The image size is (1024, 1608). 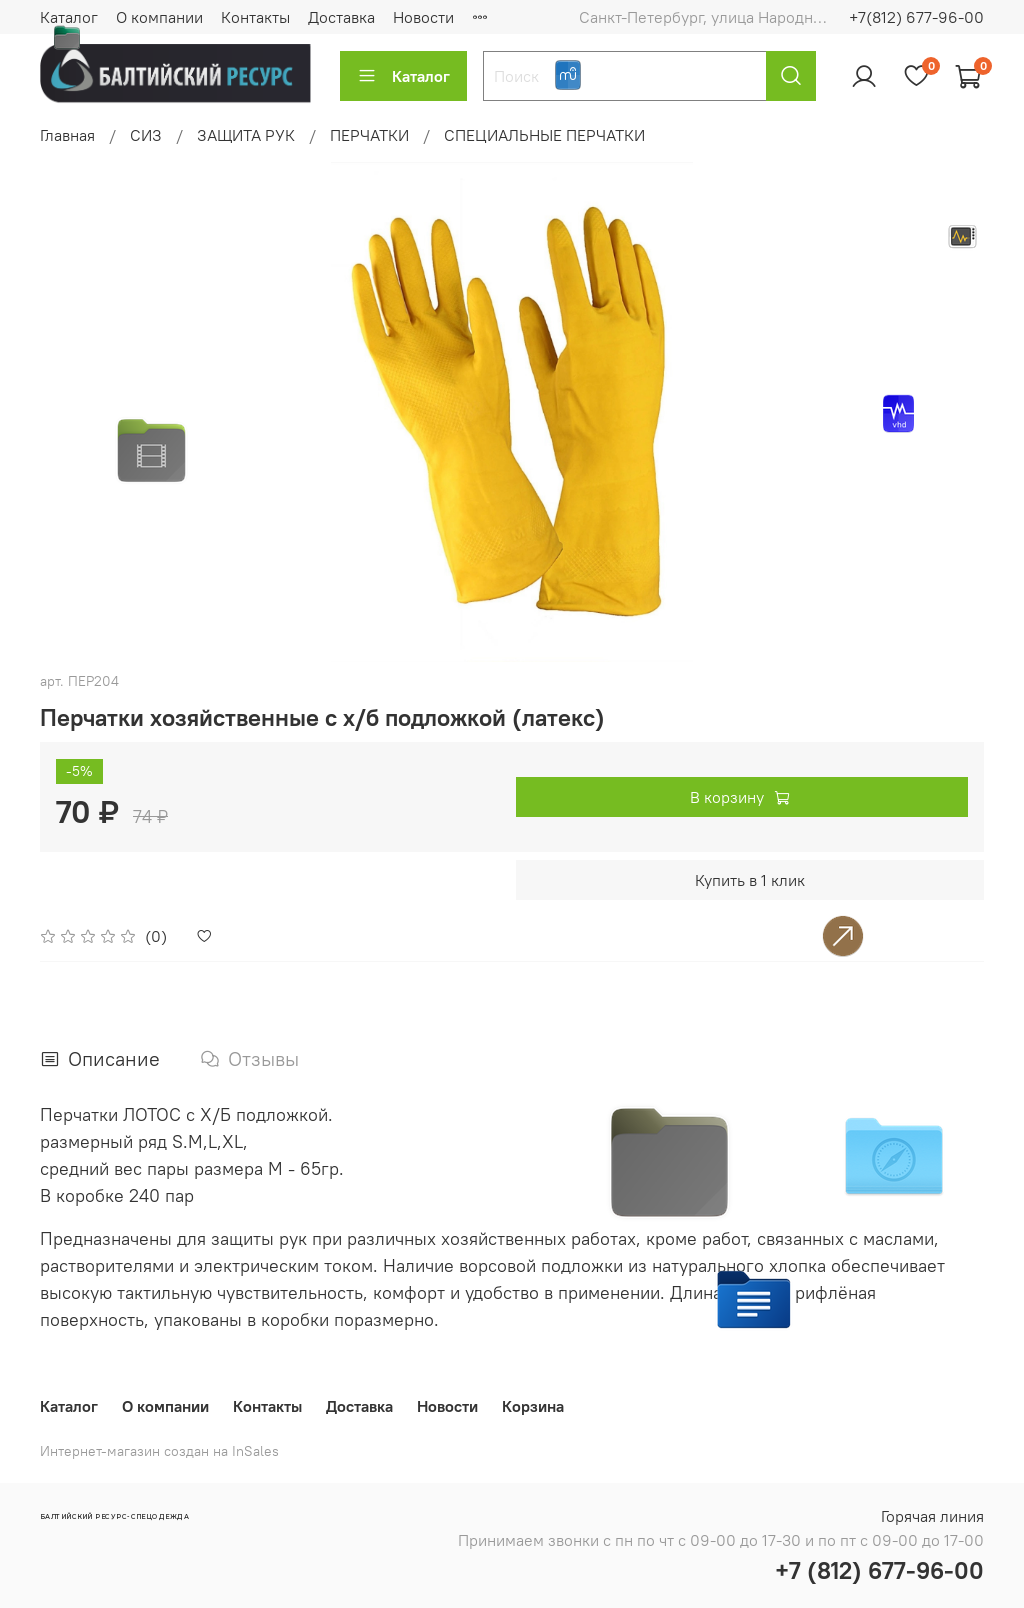 I want to click on open google docs folder, so click(x=753, y=1301).